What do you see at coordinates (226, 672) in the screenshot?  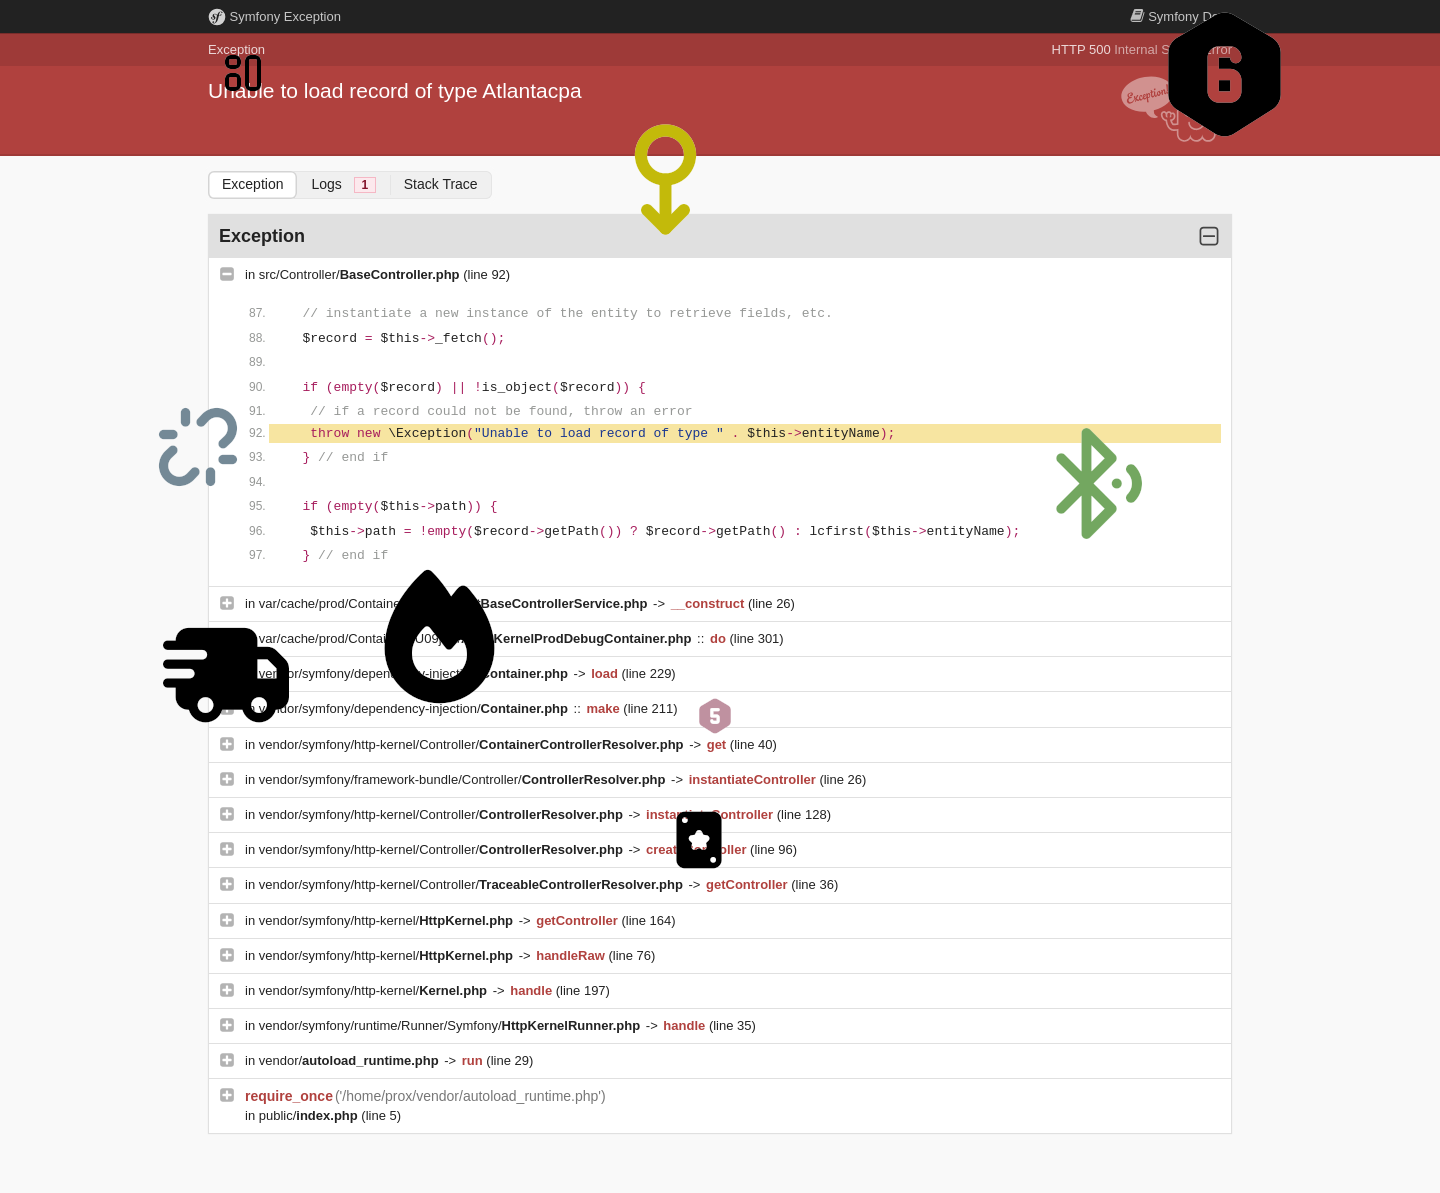 I see `indicates express or fast shipping` at bounding box center [226, 672].